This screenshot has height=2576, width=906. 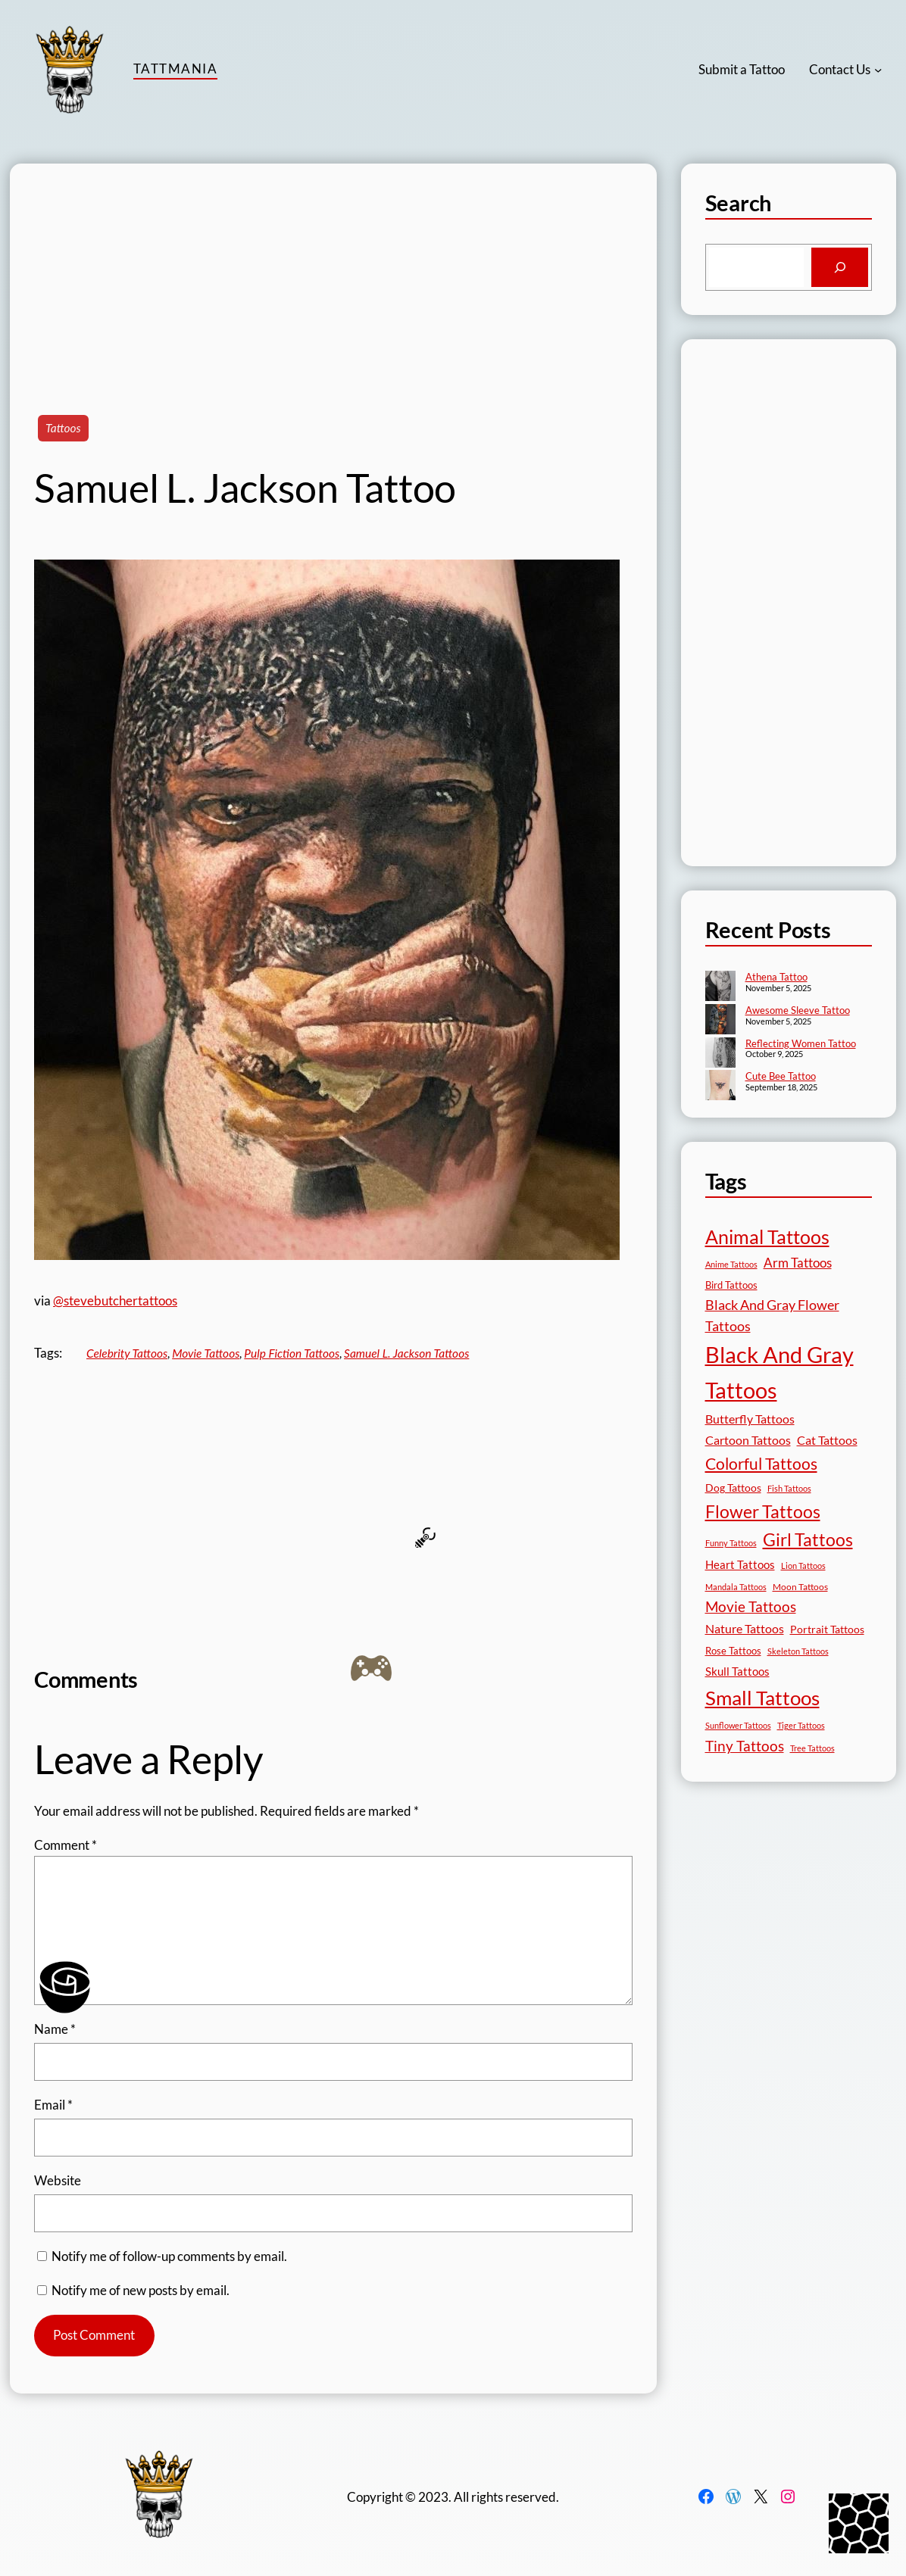 I want to click on indicates a blooming or growth animation effect, so click(x=64, y=1987).